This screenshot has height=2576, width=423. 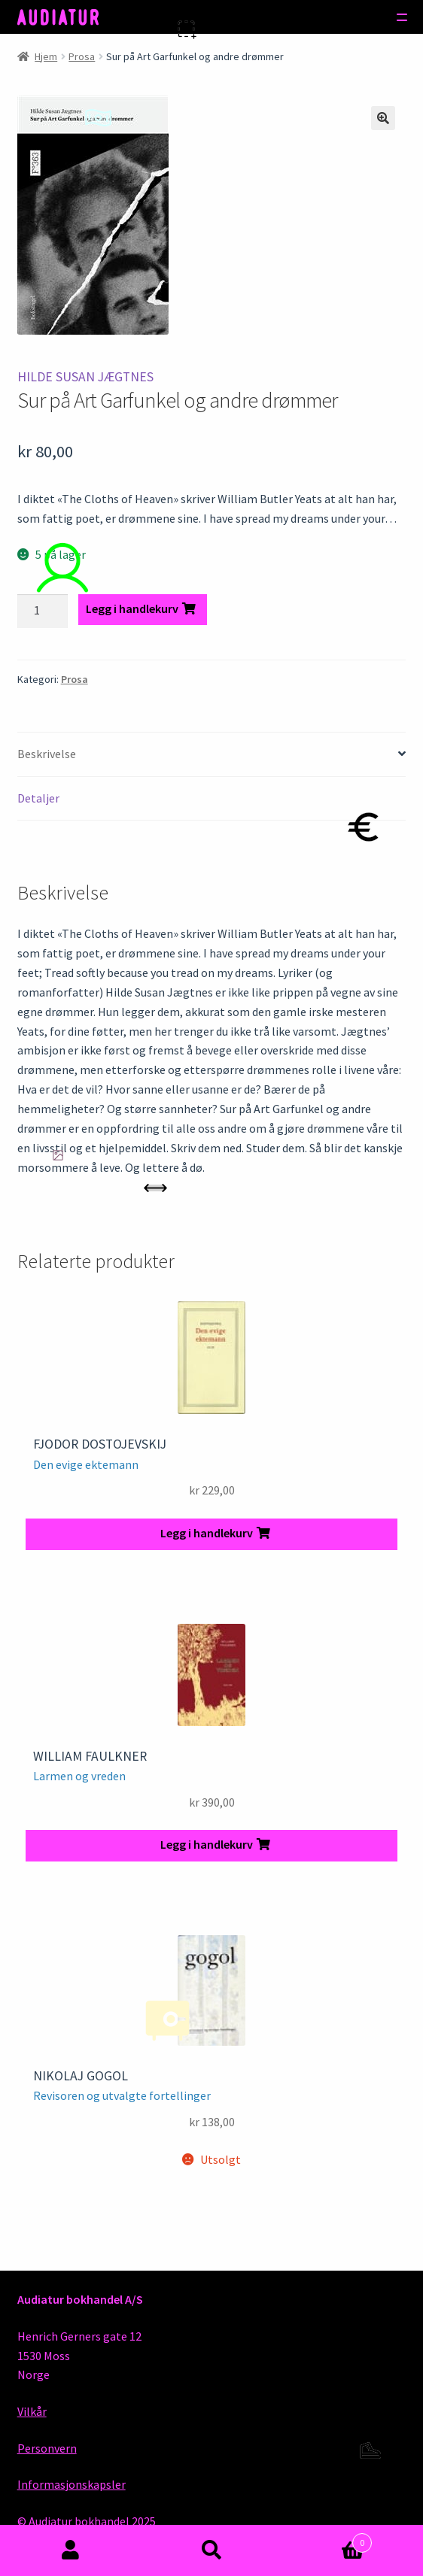 What do you see at coordinates (364, 827) in the screenshot?
I see `view or manage euro currency settings` at bounding box center [364, 827].